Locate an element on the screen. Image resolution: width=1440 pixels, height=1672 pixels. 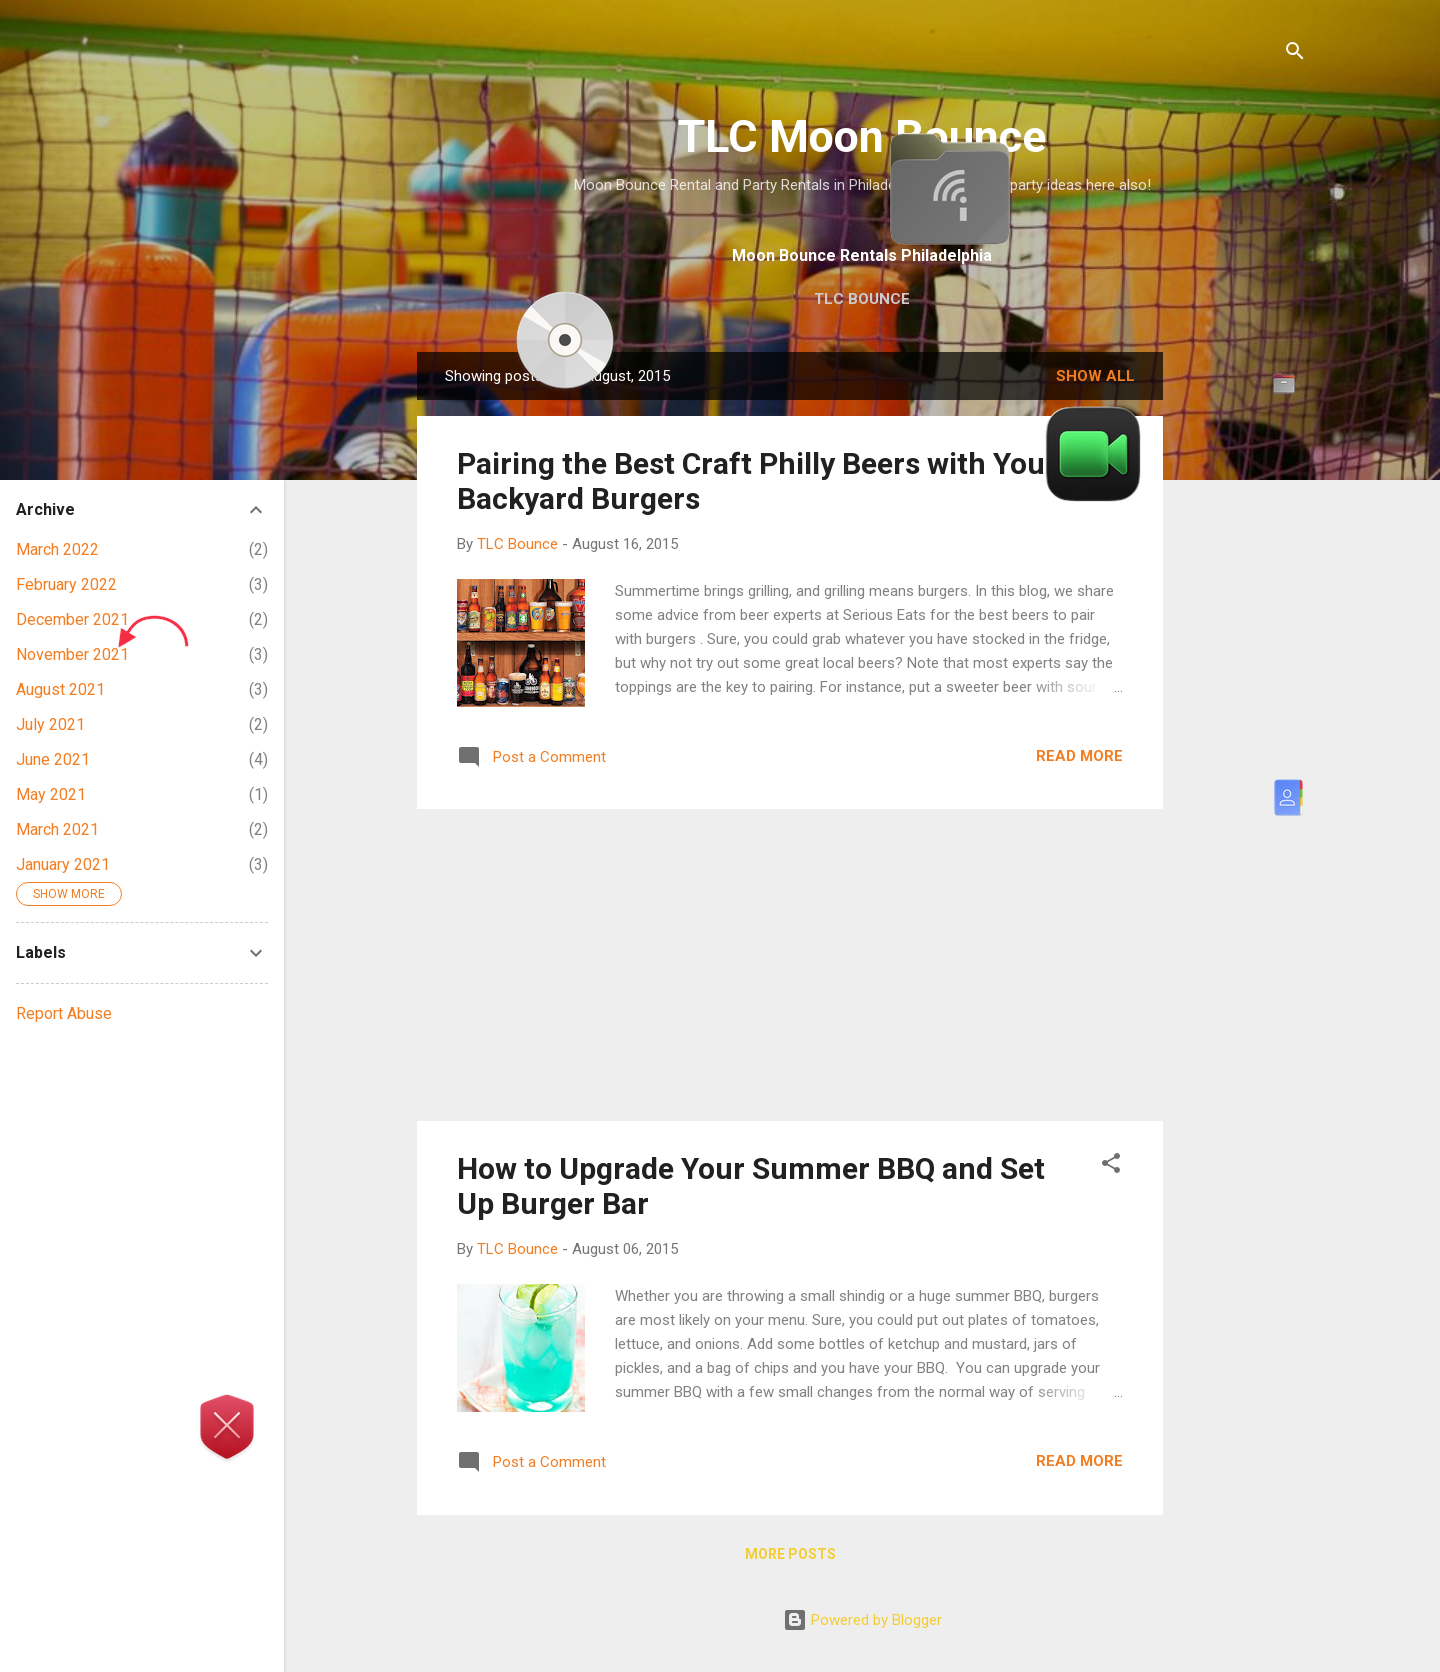
open the file manager application is located at coordinates (1284, 383).